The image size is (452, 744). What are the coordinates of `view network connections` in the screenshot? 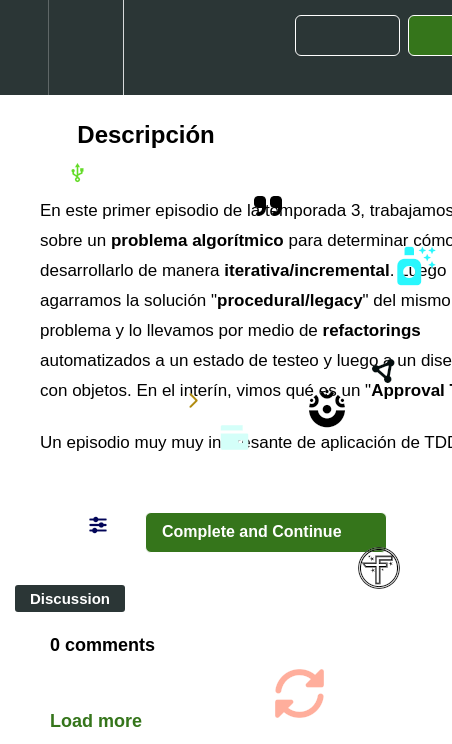 It's located at (384, 371).